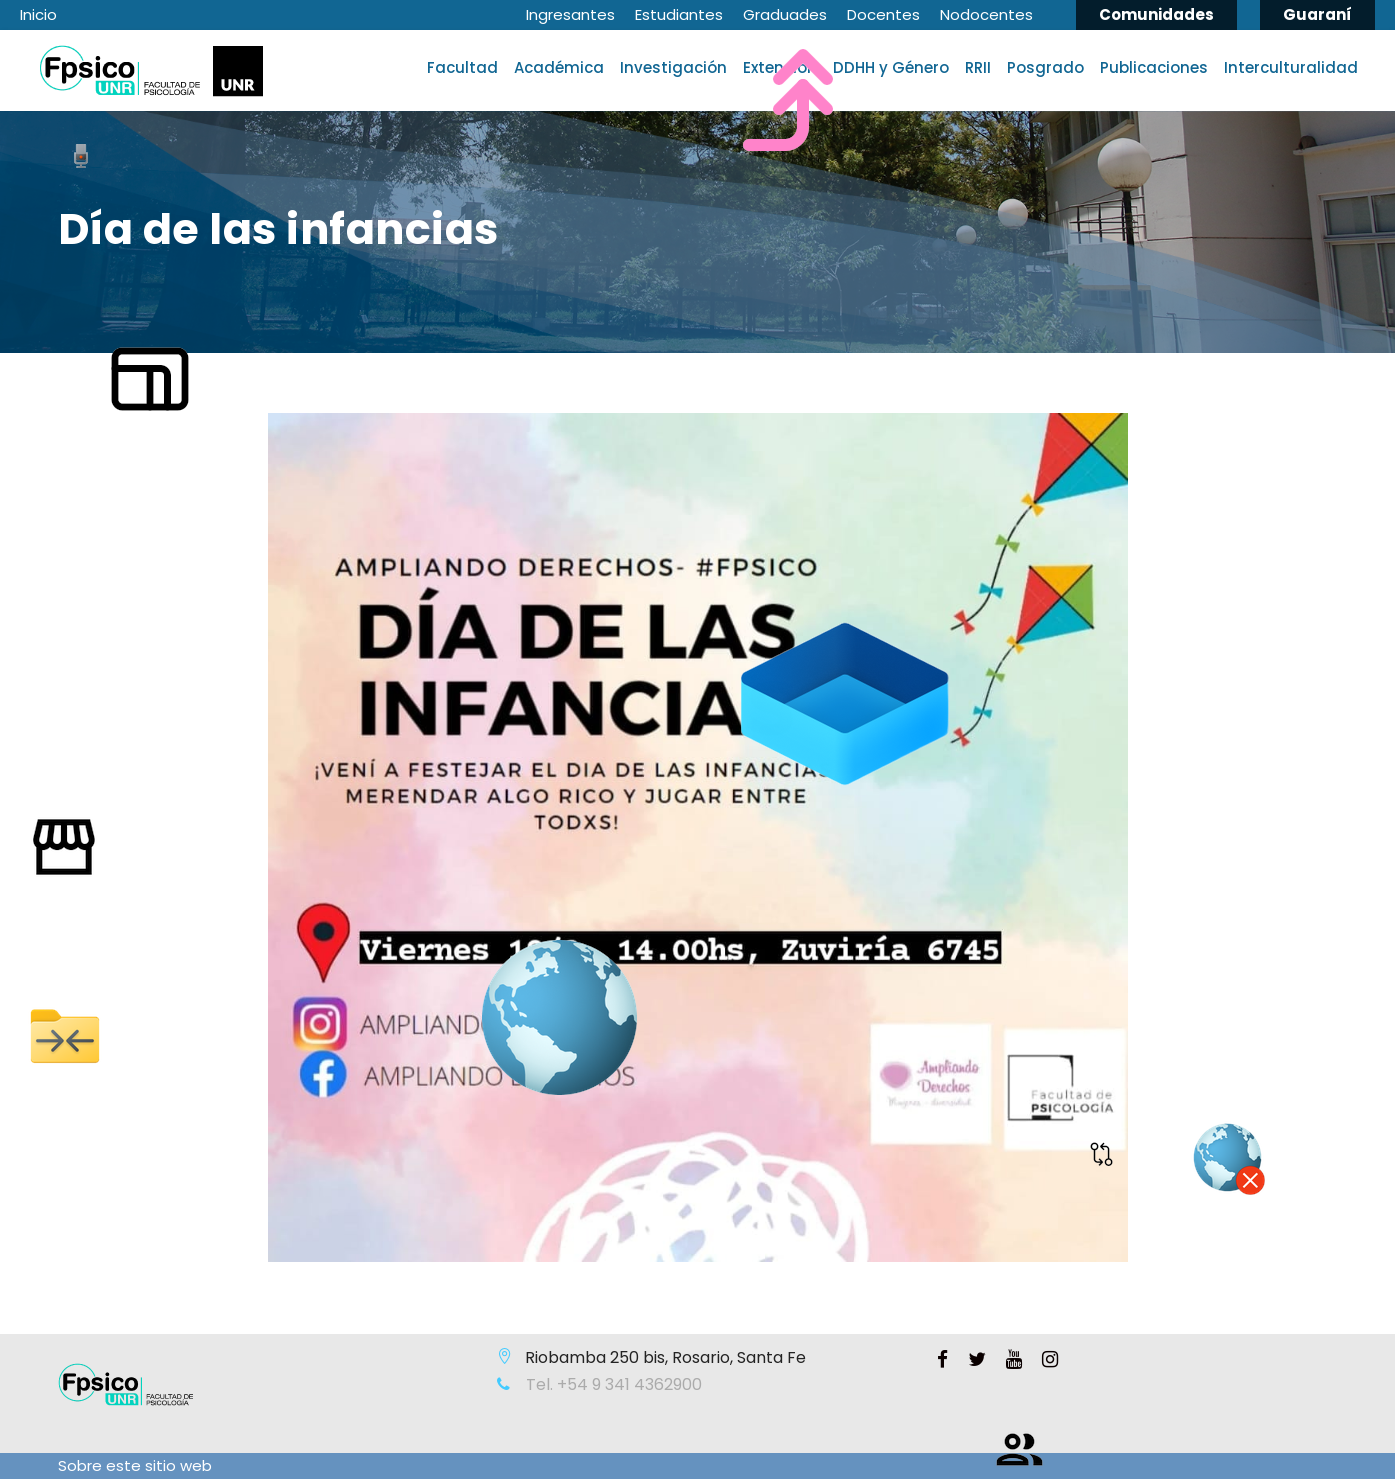  What do you see at coordinates (1227, 1157) in the screenshot?
I see `internet connection error or failure` at bounding box center [1227, 1157].